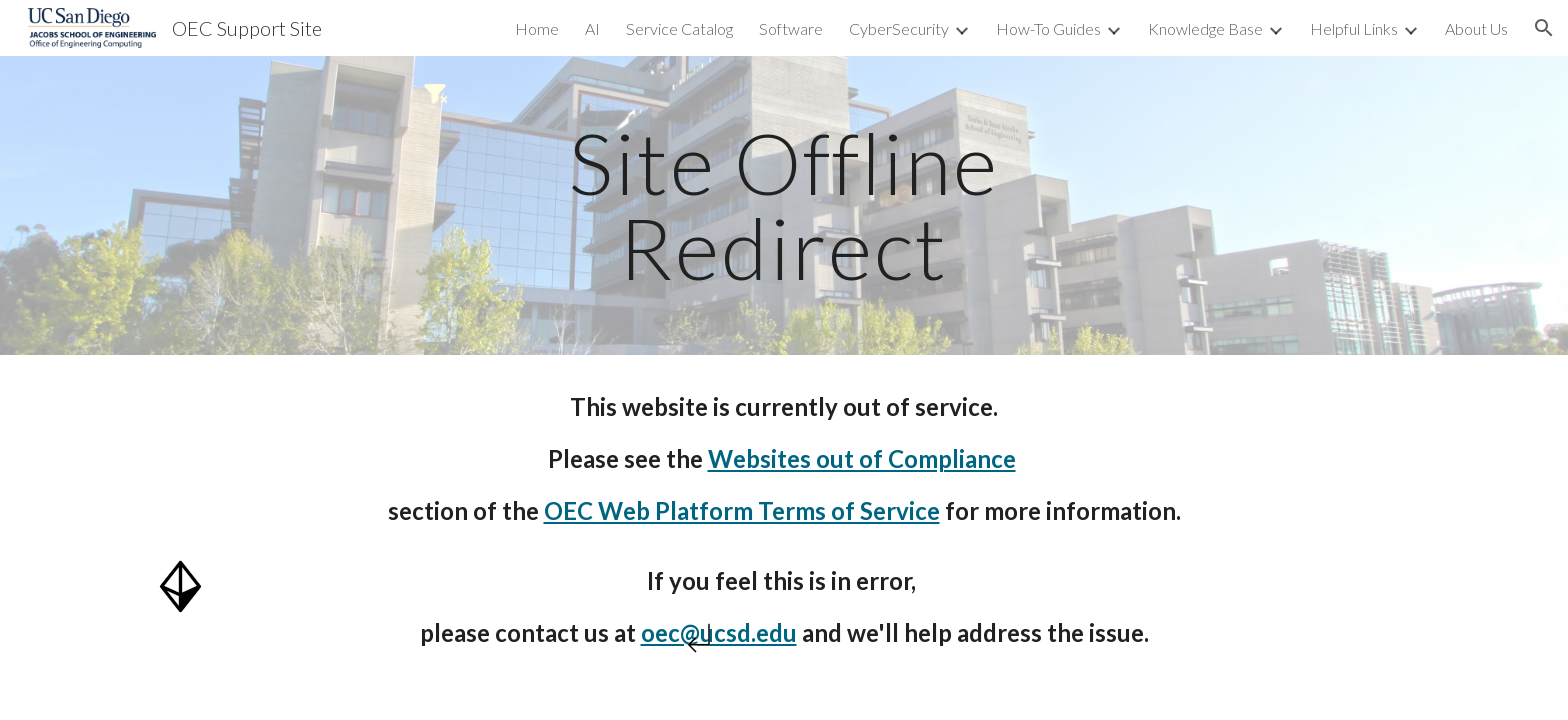  What do you see at coordinates (180, 586) in the screenshot?
I see `view ethereum wallet balance` at bounding box center [180, 586].